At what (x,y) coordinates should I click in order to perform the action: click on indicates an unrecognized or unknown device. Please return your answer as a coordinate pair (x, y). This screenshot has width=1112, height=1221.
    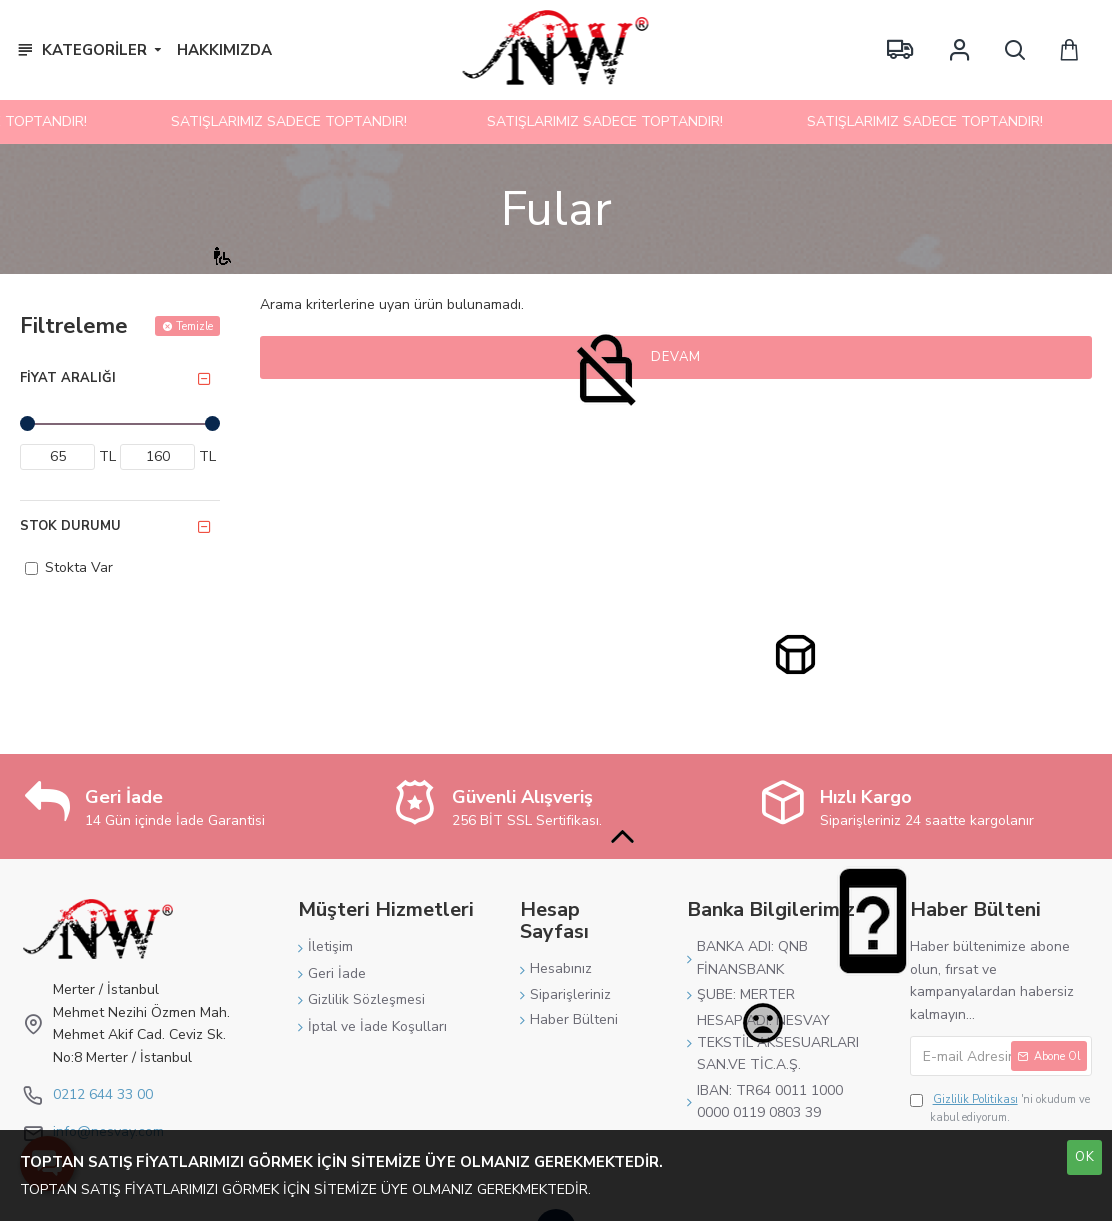
    Looking at the image, I should click on (873, 921).